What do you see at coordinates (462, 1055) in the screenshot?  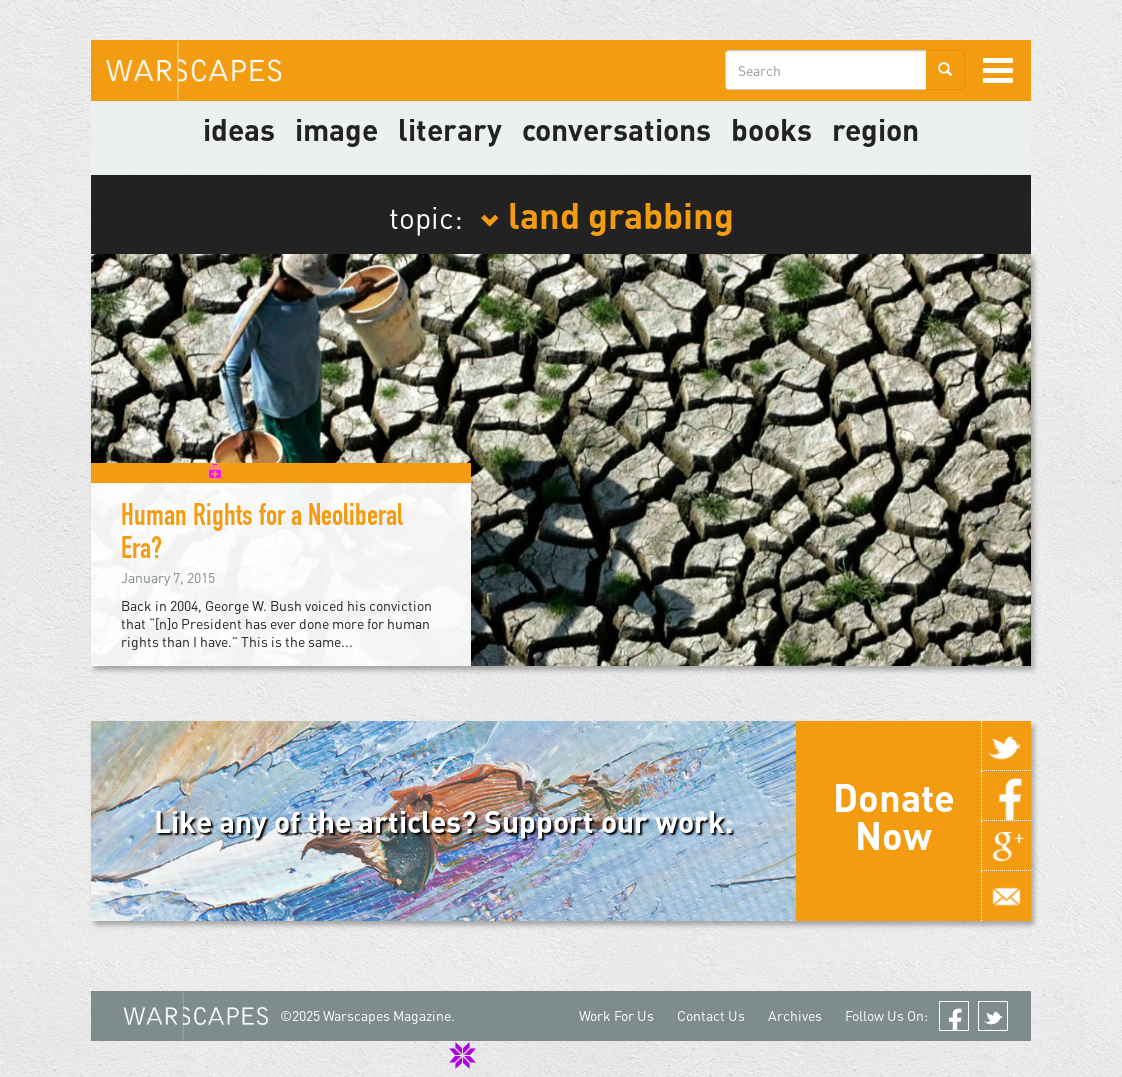 I see `decorative tile pattern from azul board game` at bounding box center [462, 1055].